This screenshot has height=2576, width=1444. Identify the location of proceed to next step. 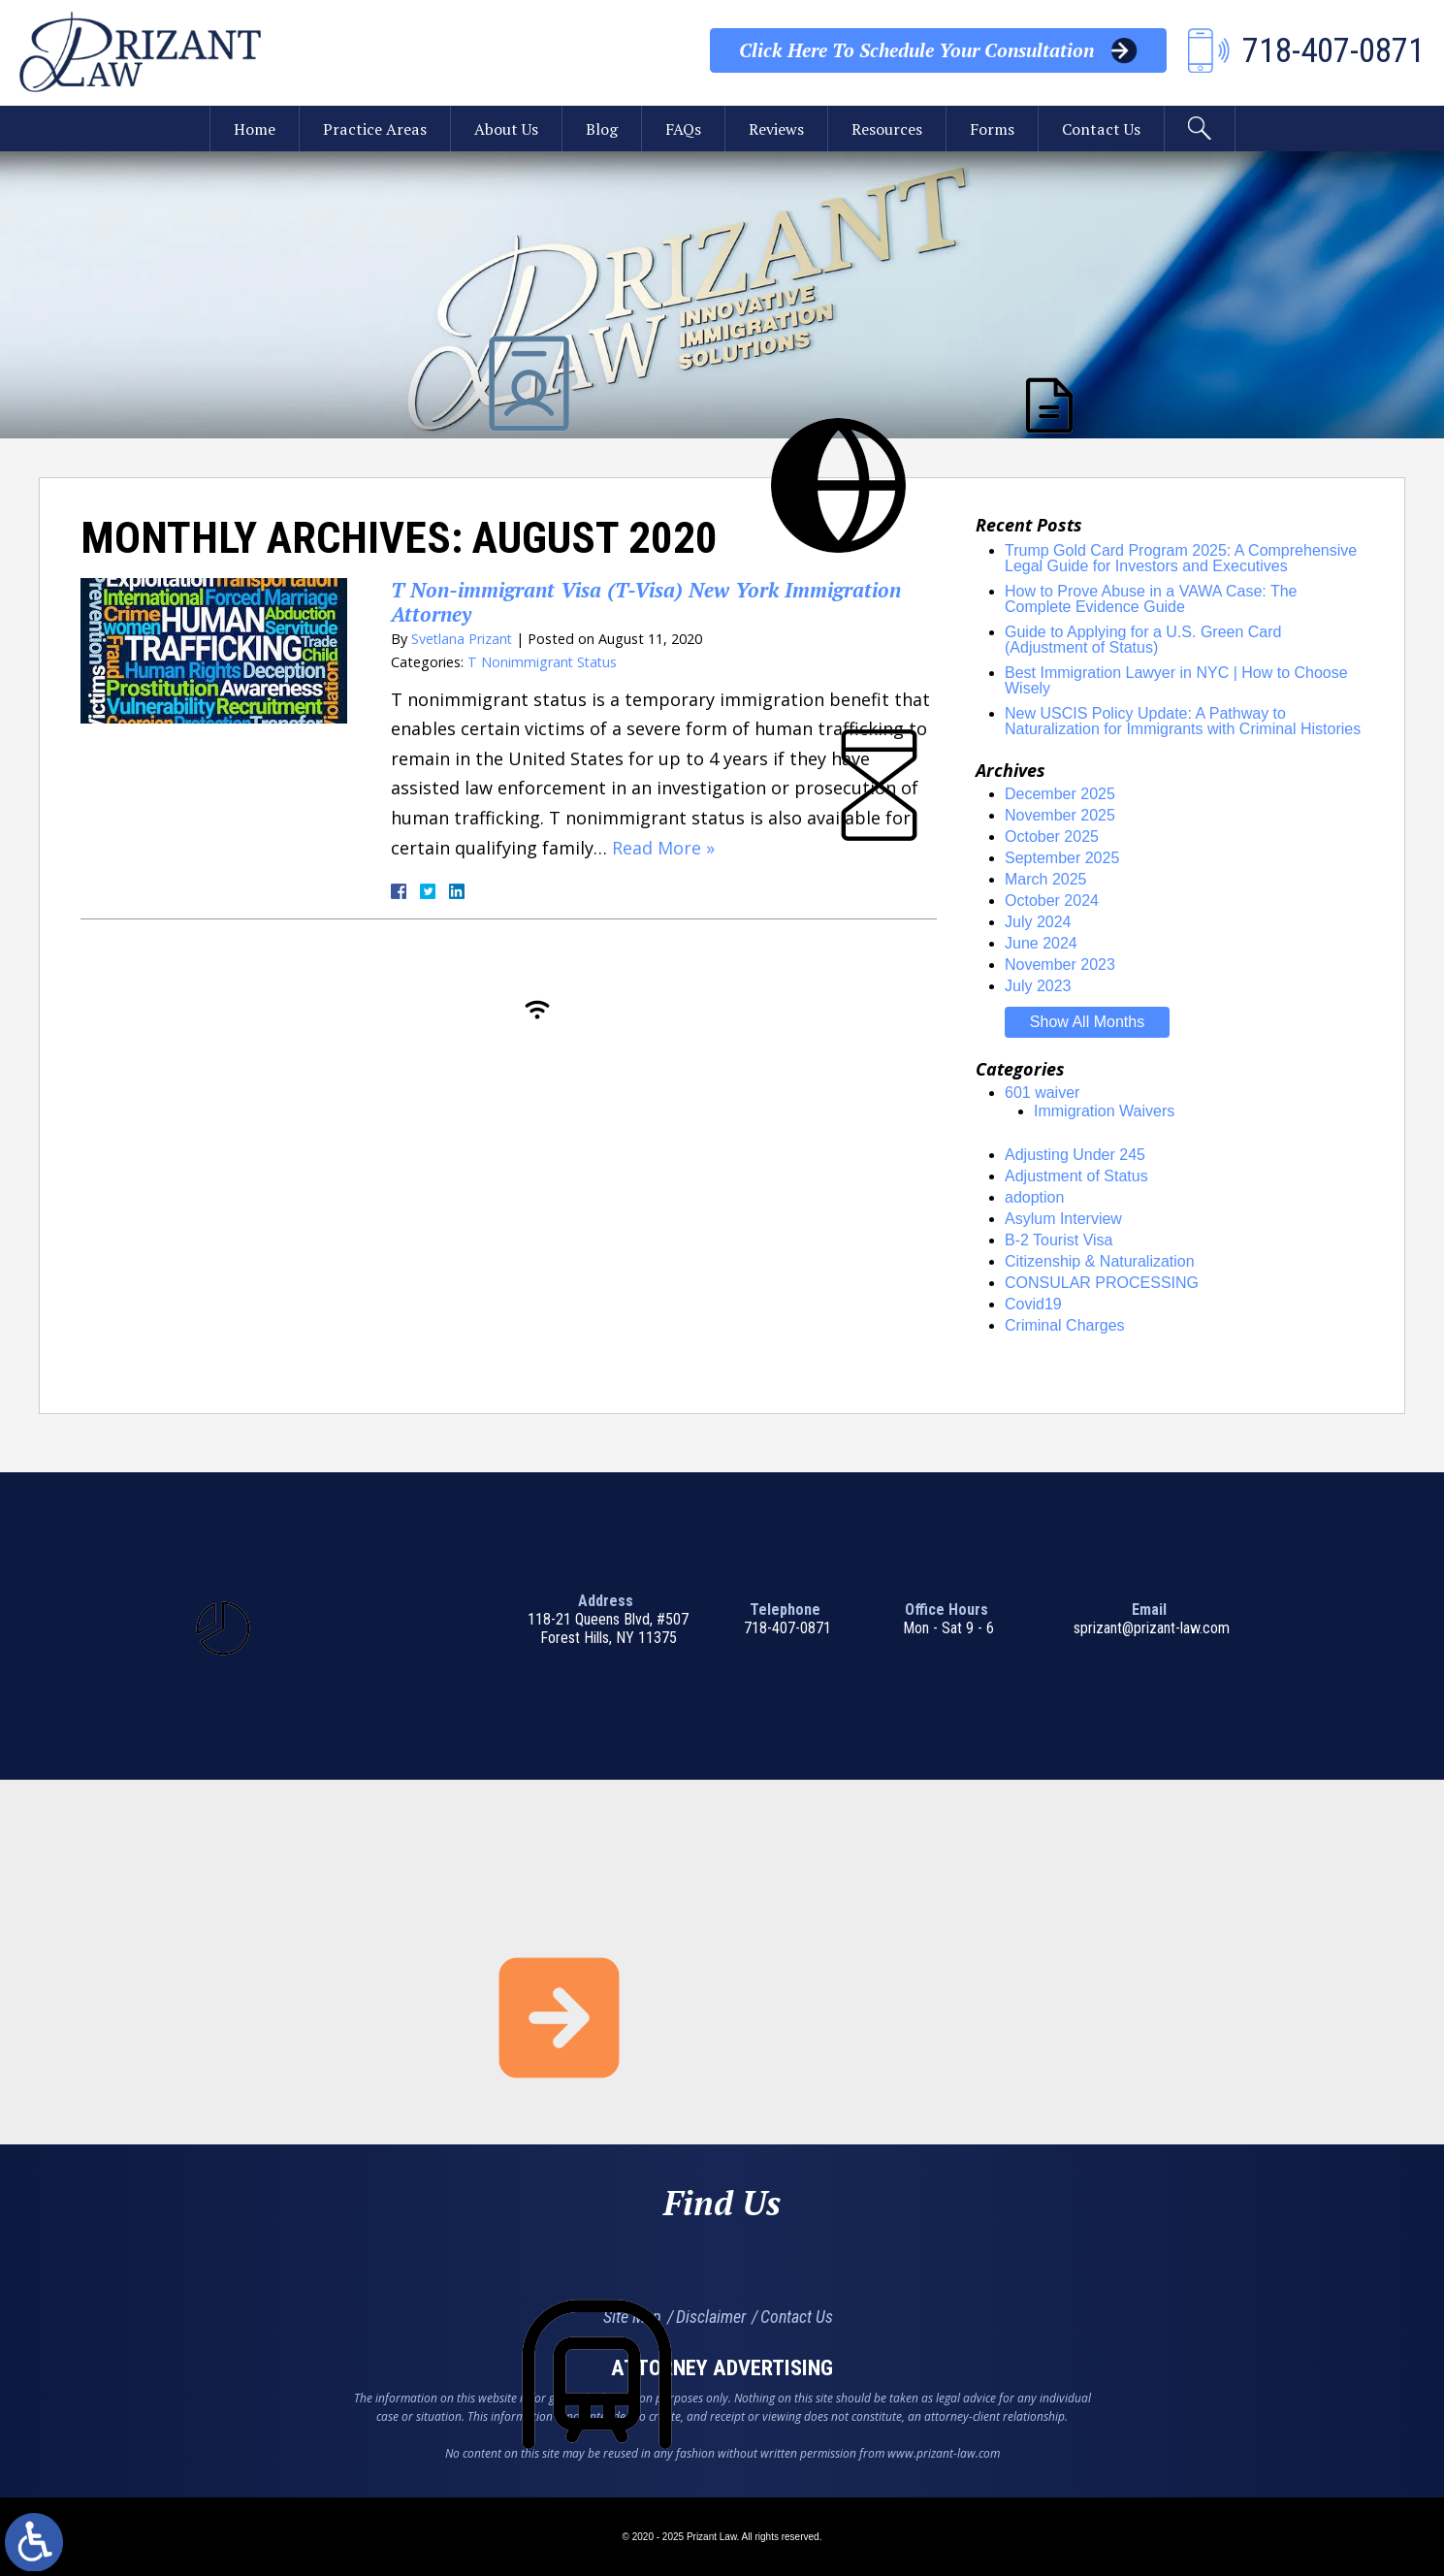
(559, 2017).